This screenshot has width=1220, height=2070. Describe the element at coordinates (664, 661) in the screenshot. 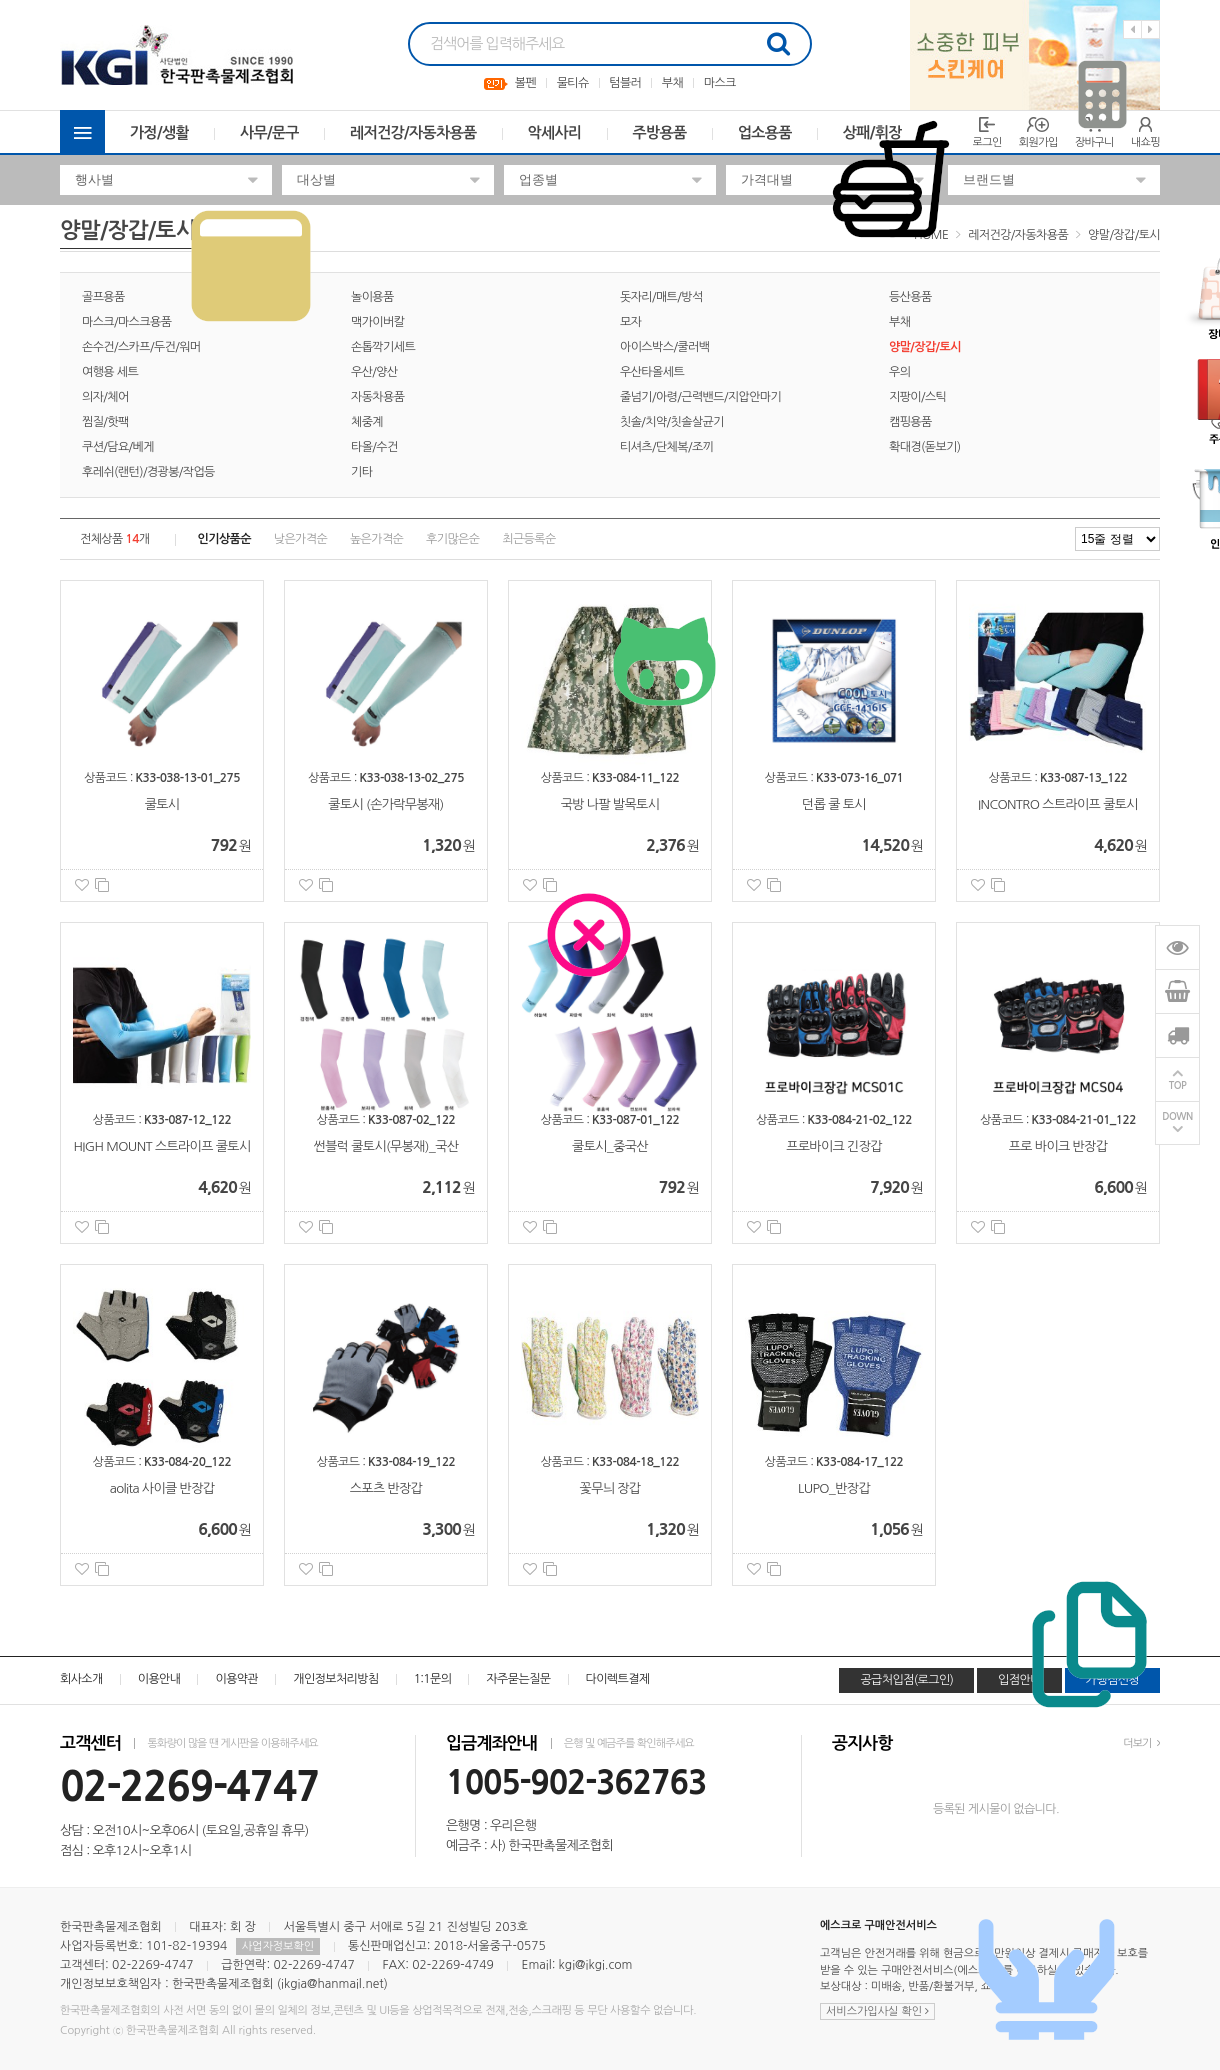

I see `view GitHub profile or repository` at that location.